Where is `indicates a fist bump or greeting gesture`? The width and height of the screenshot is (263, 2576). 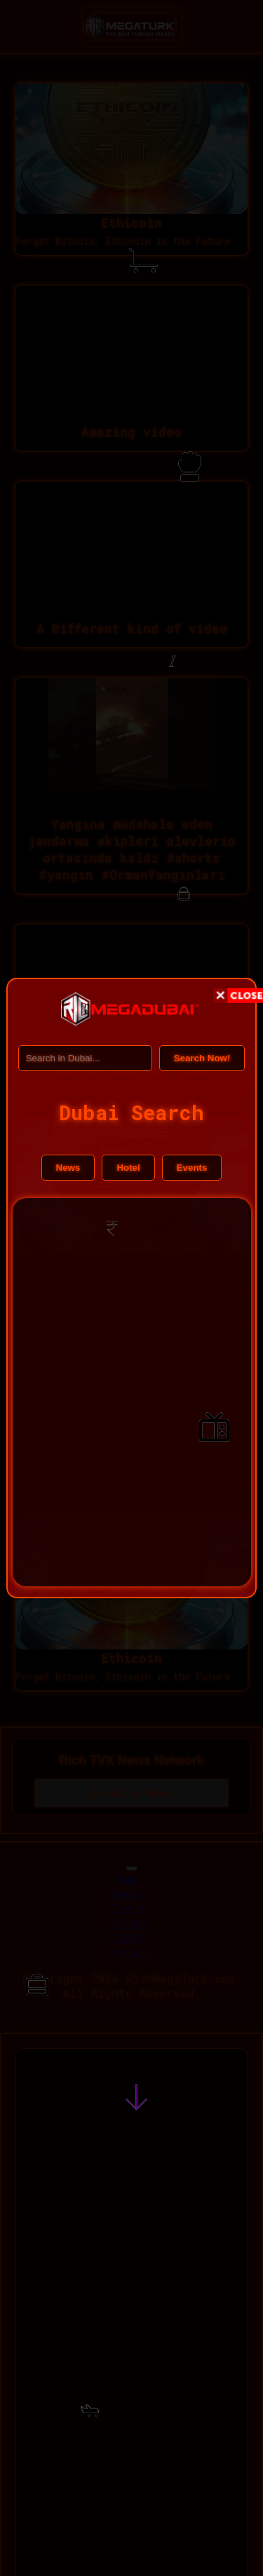 indicates a fist bump or greeting gesture is located at coordinates (189, 466).